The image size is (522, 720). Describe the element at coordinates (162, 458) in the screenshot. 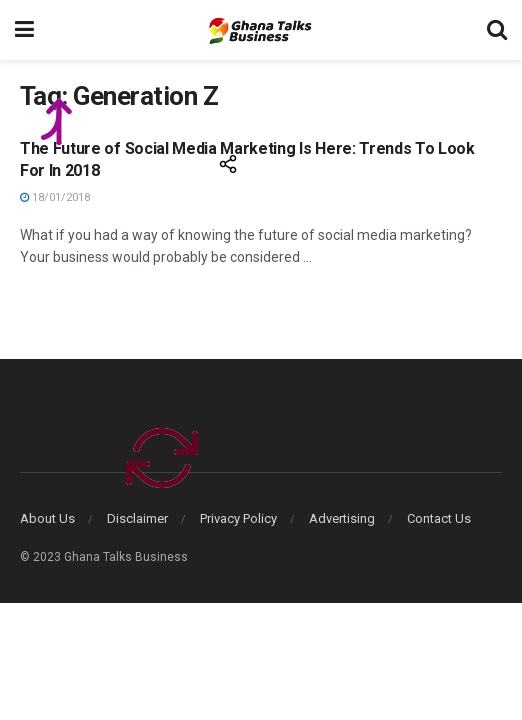

I see `refresh or reload content` at that location.